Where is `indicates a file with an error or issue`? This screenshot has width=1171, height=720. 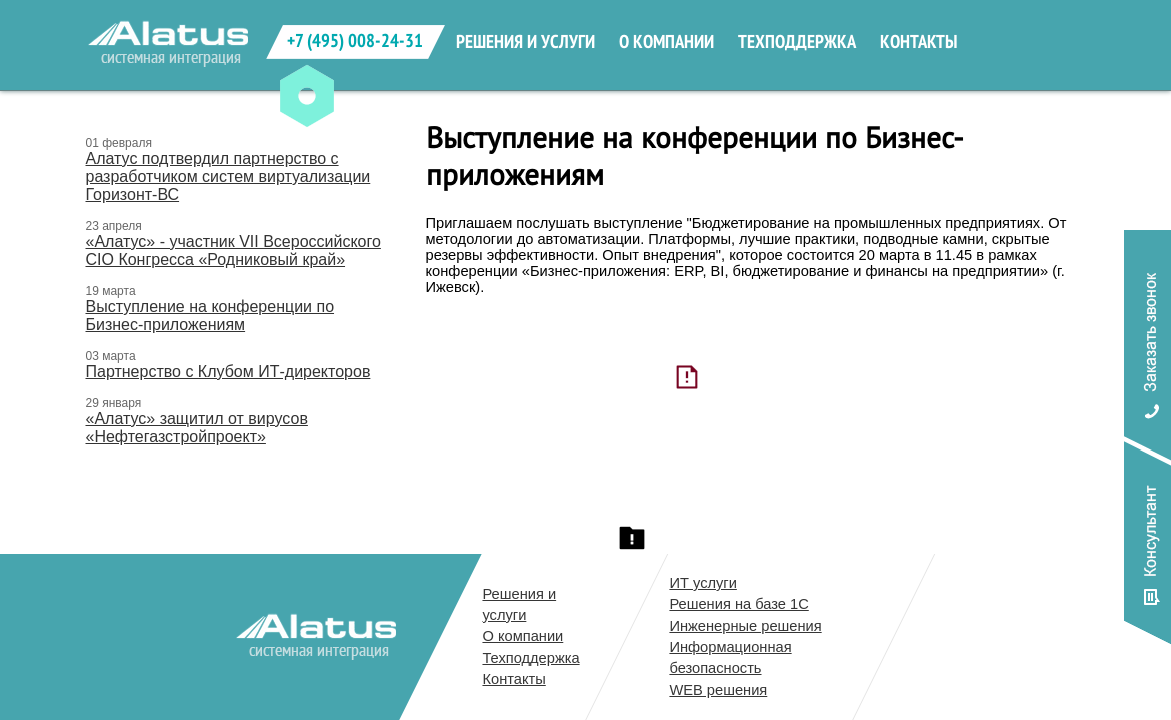
indicates a file with an error or issue is located at coordinates (687, 377).